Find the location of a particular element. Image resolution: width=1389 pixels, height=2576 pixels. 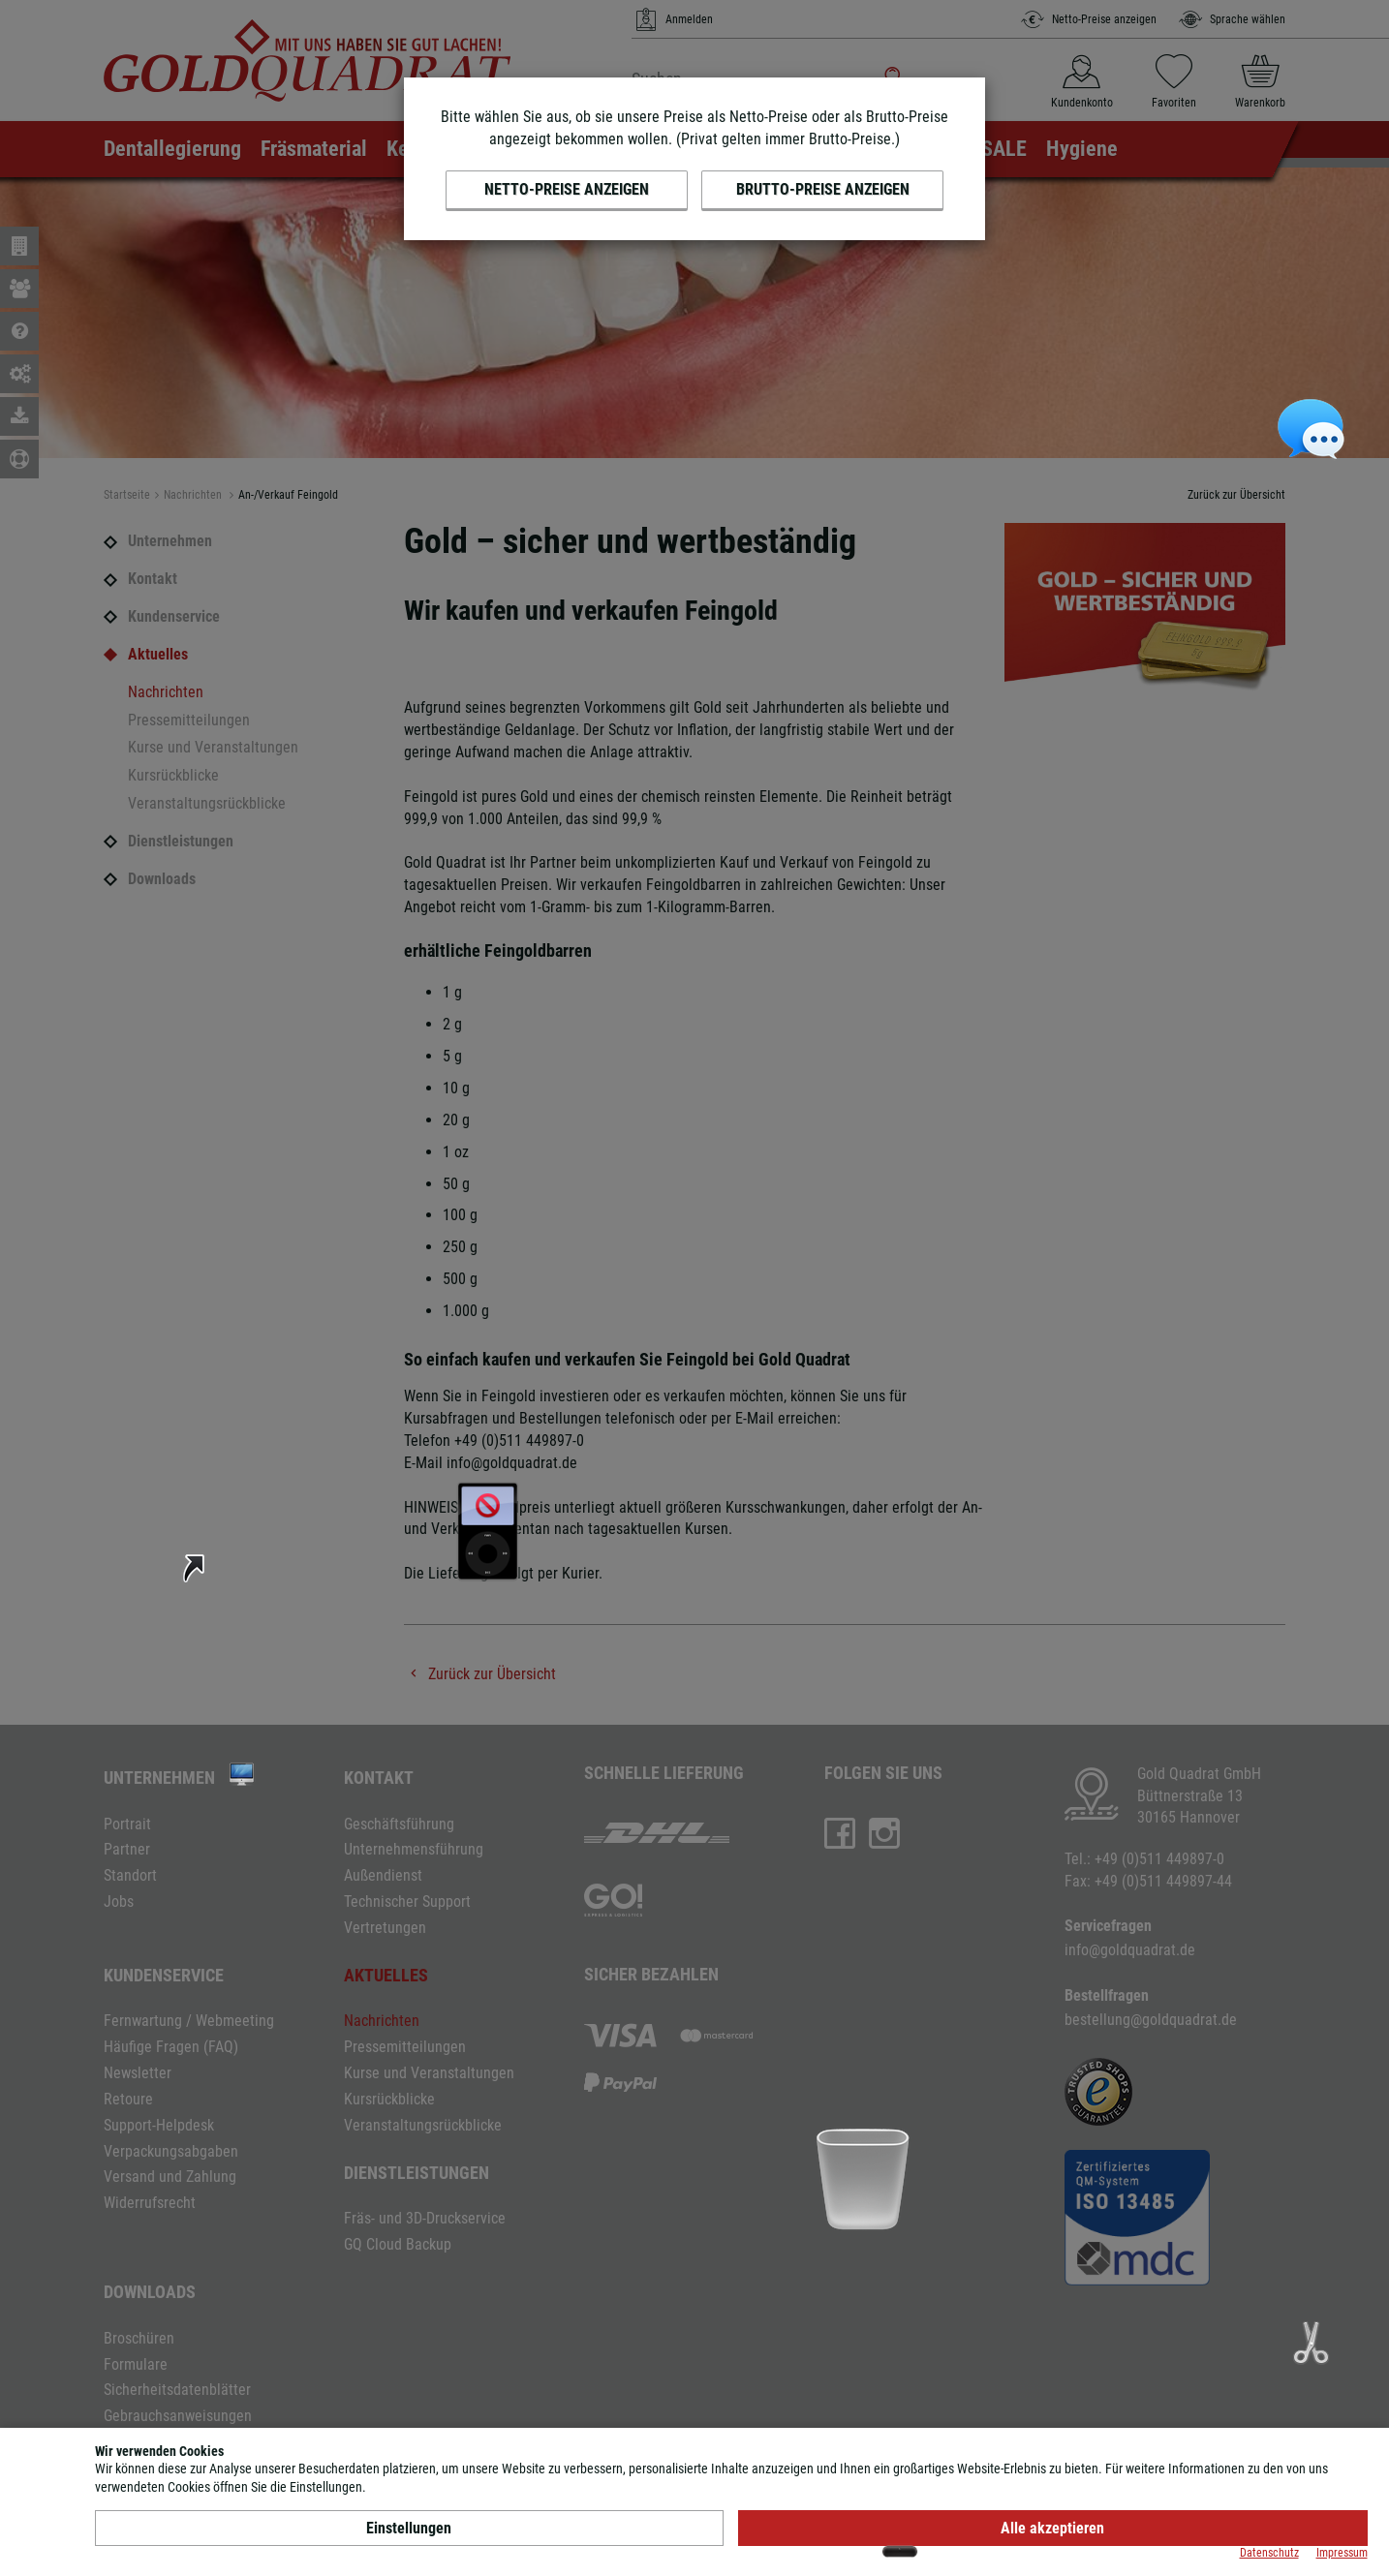

open game center messages and friend requests is located at coordinates (1311, 429).